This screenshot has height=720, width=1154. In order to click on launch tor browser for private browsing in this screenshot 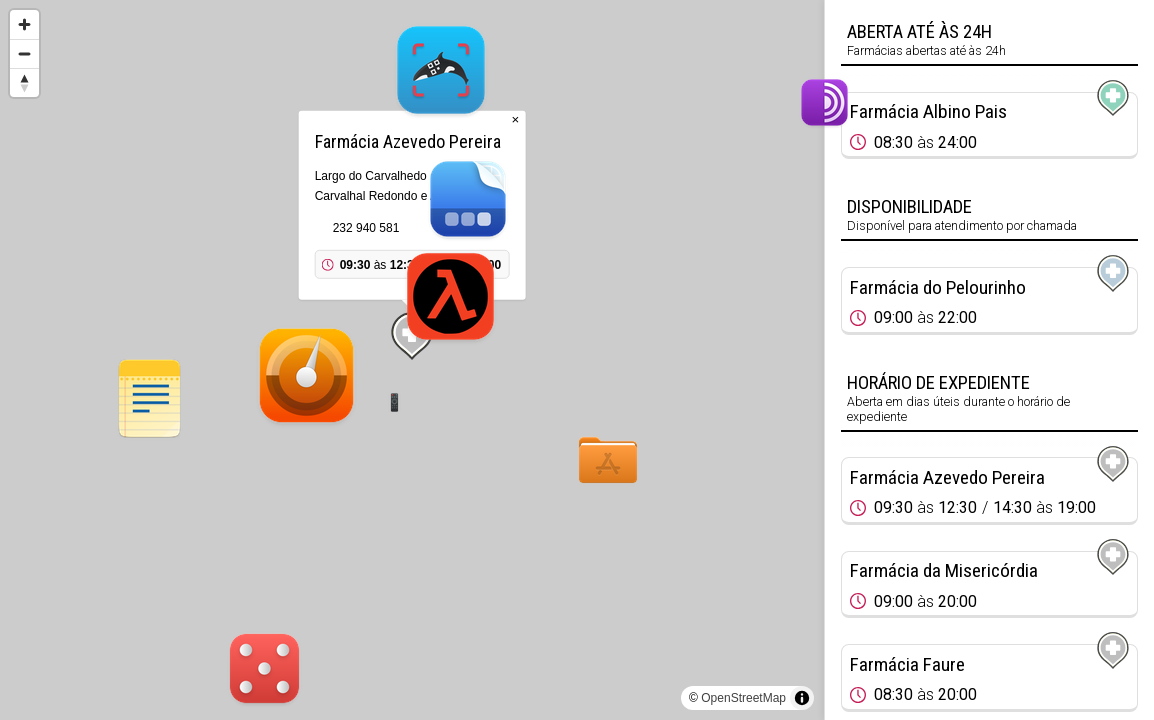, I will do `click(824, 102)`.